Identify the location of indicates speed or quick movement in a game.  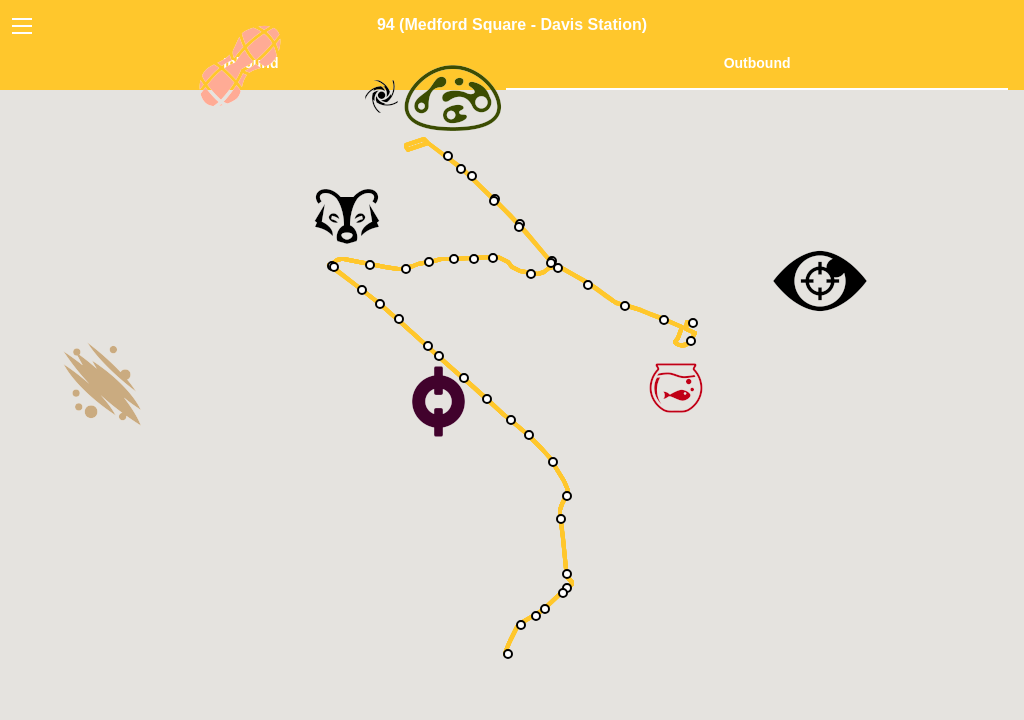
(104, 383).